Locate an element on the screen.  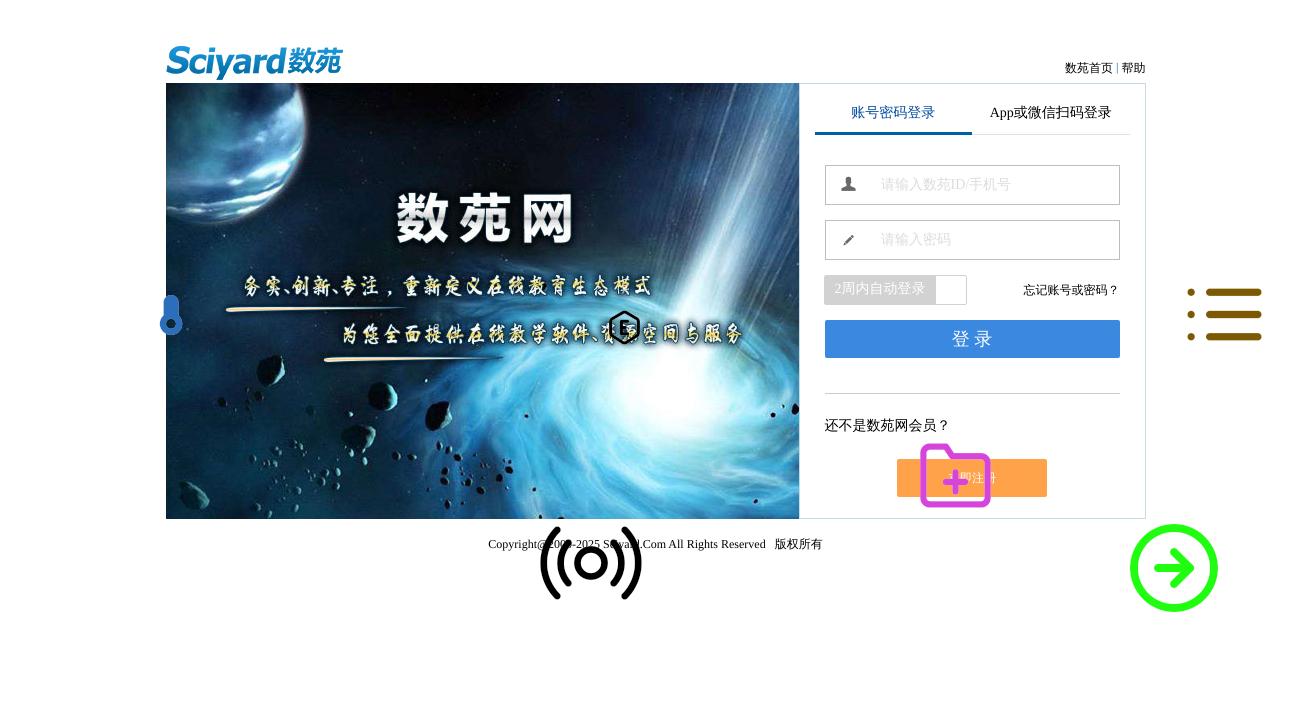
proceed to the next step is located at coordinates (1174, 568).